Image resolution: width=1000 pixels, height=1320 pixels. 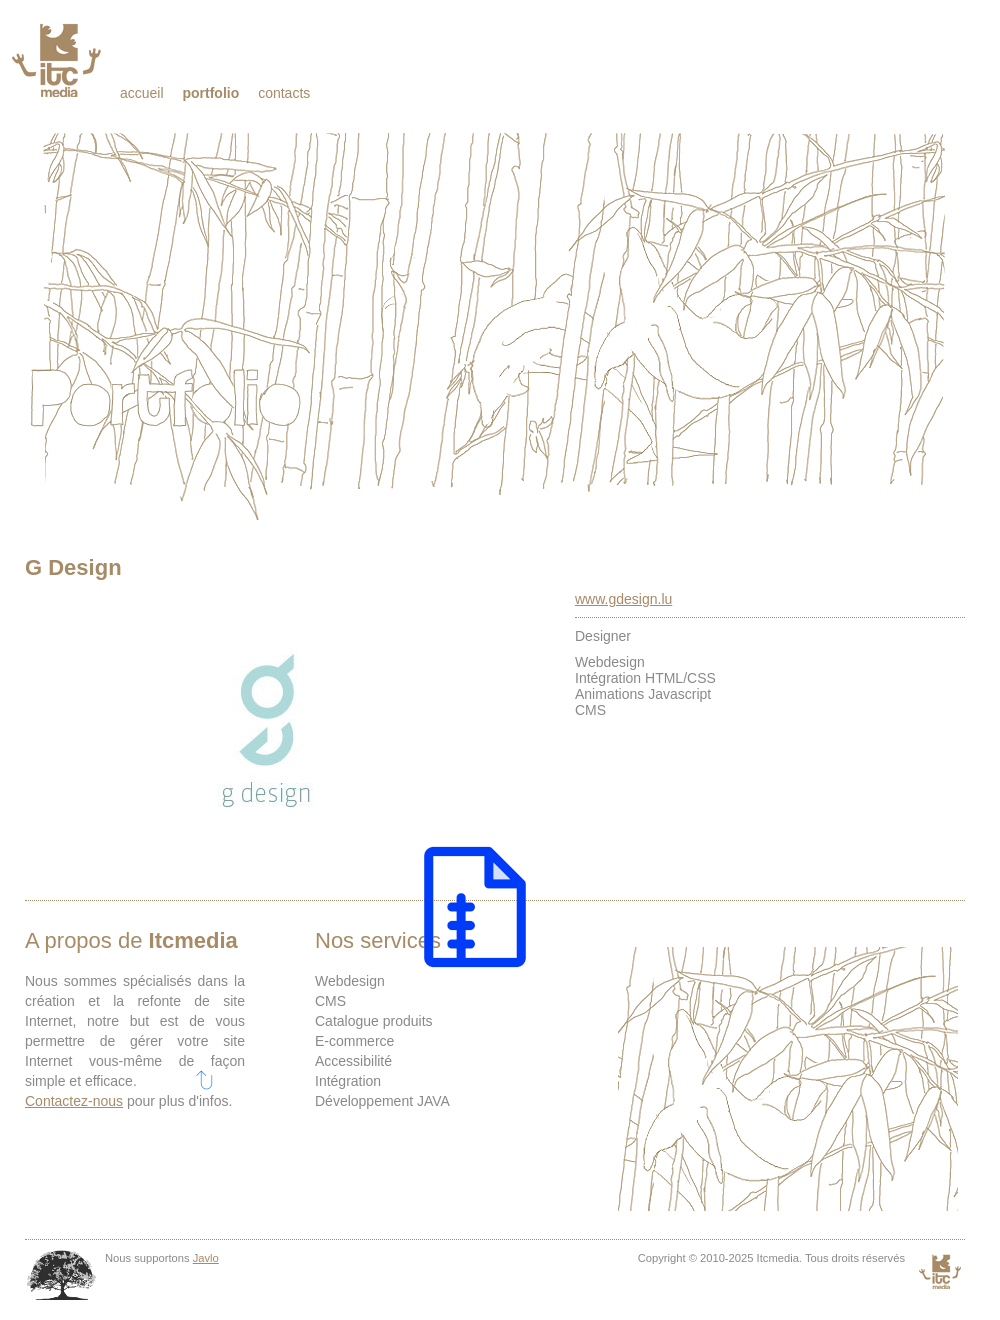 I want to click on go back or return to previous screen, so click(x=205, y=1080).